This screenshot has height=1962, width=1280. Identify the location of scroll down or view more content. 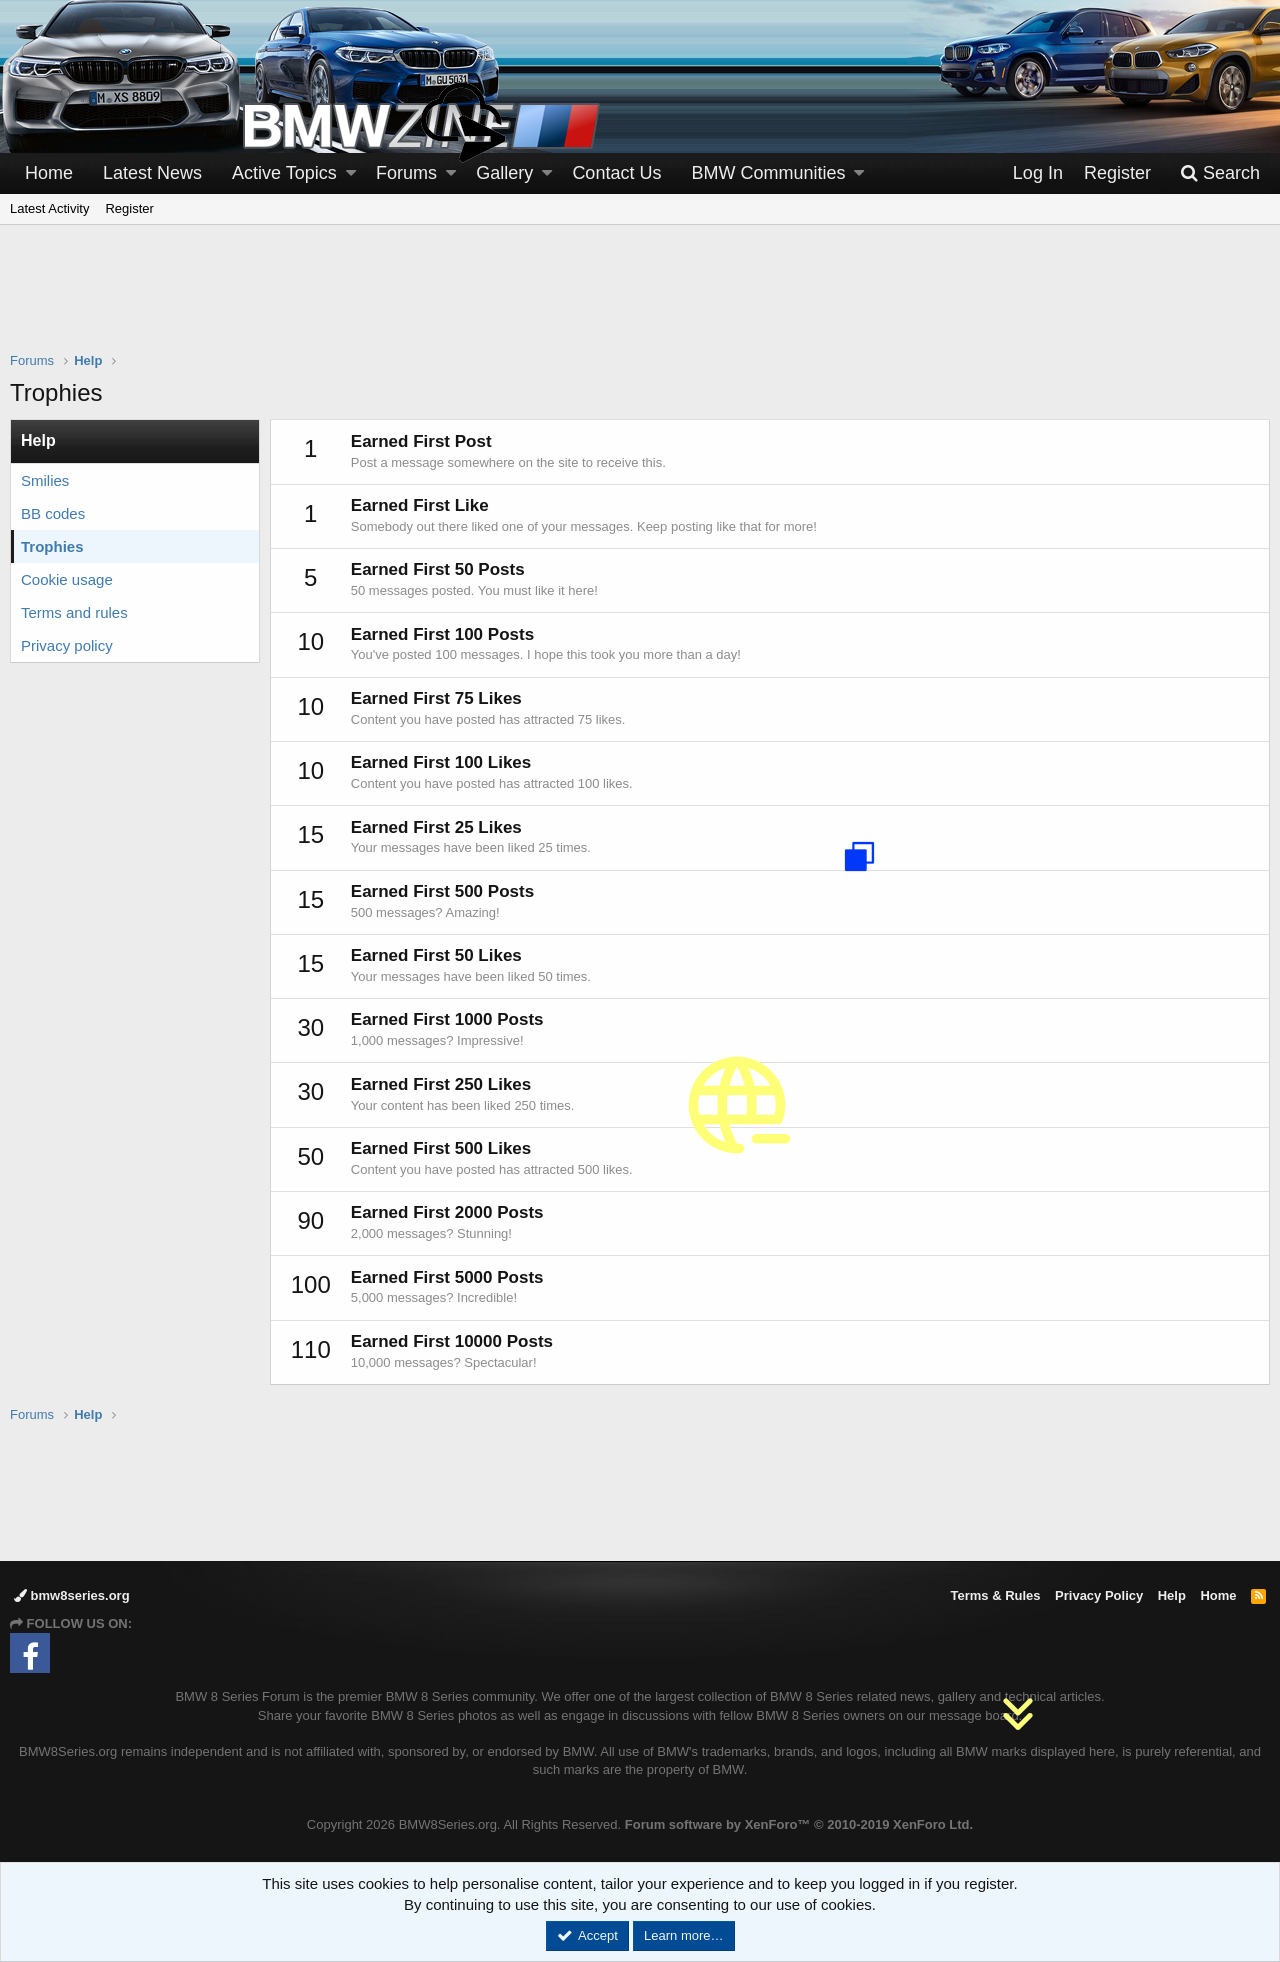
(1018, 1713).